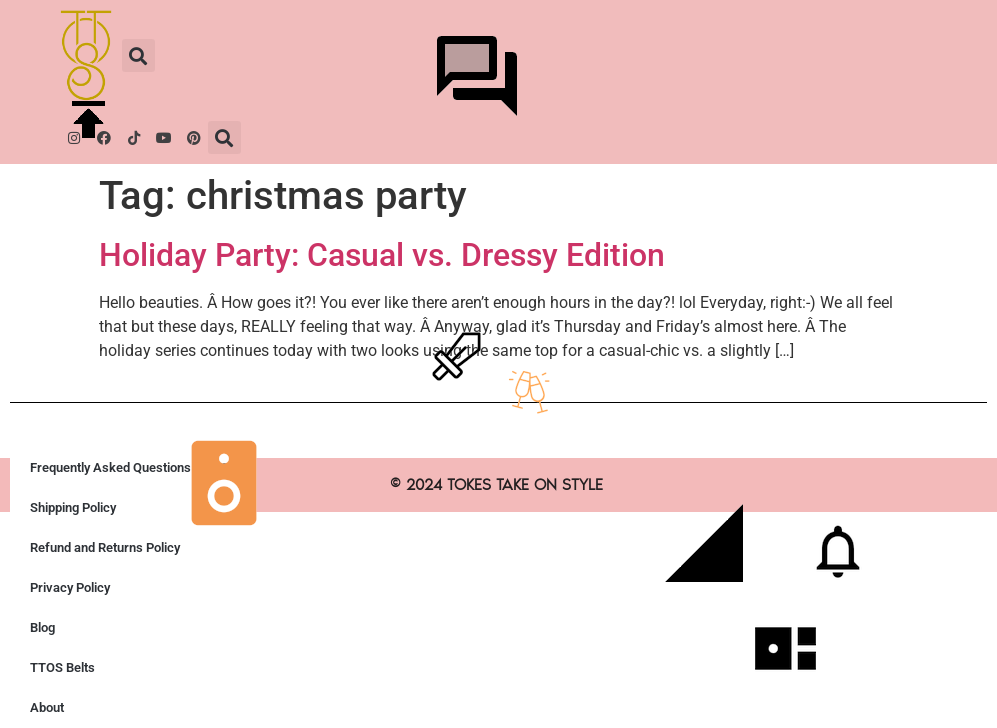 This screenshot has width=997, height=728. Describe the element at coordinates (457, 355) in the screenshot. I see `access combat or battle features` at that location.